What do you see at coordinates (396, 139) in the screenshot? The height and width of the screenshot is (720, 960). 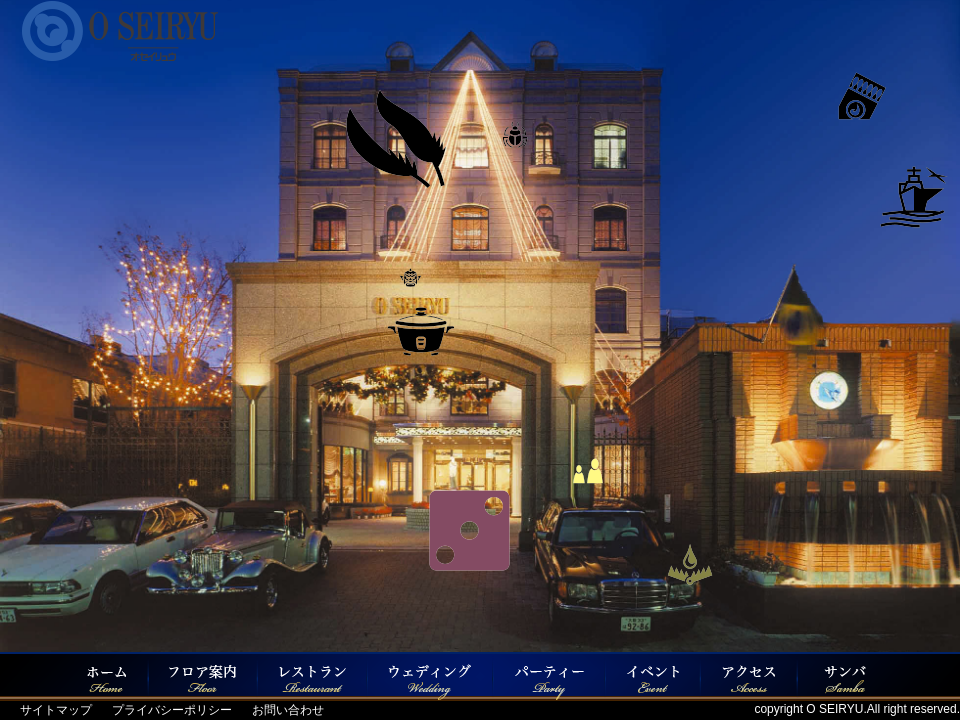 I see `indicates a writing or composition feature` at bounding box center [396, 139].